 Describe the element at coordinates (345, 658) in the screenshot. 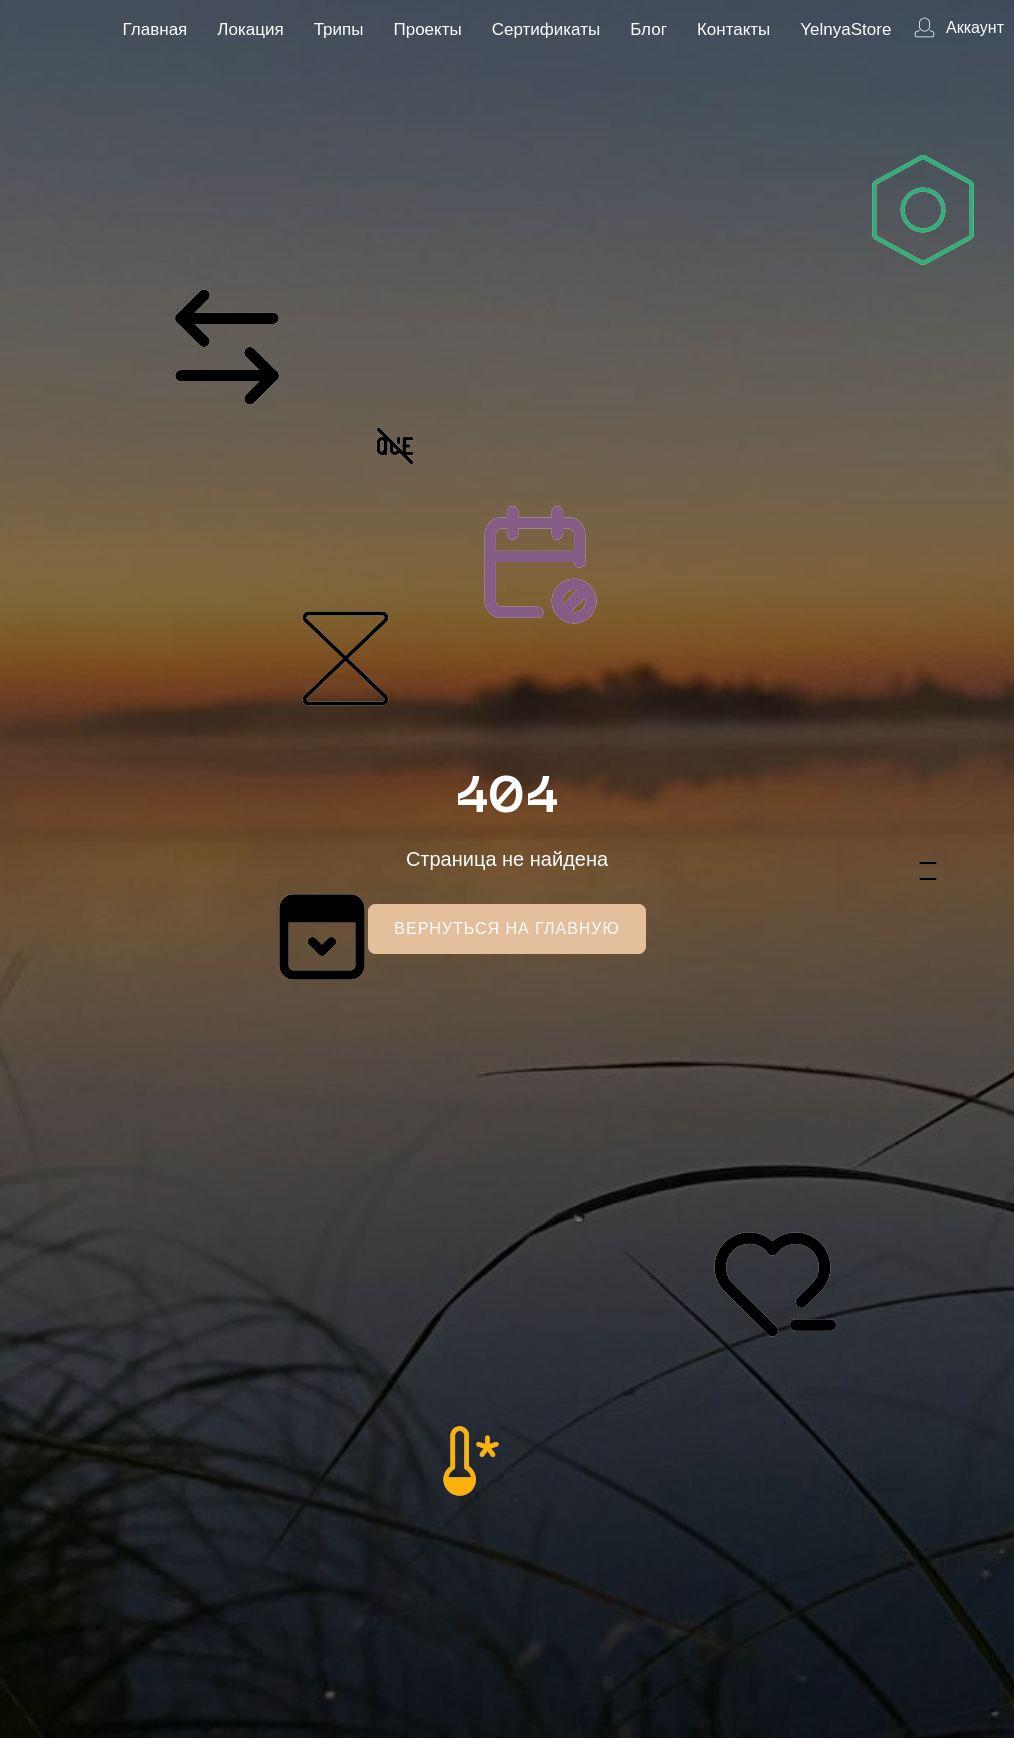

I see `indicates loading or processing in progress` at that location.